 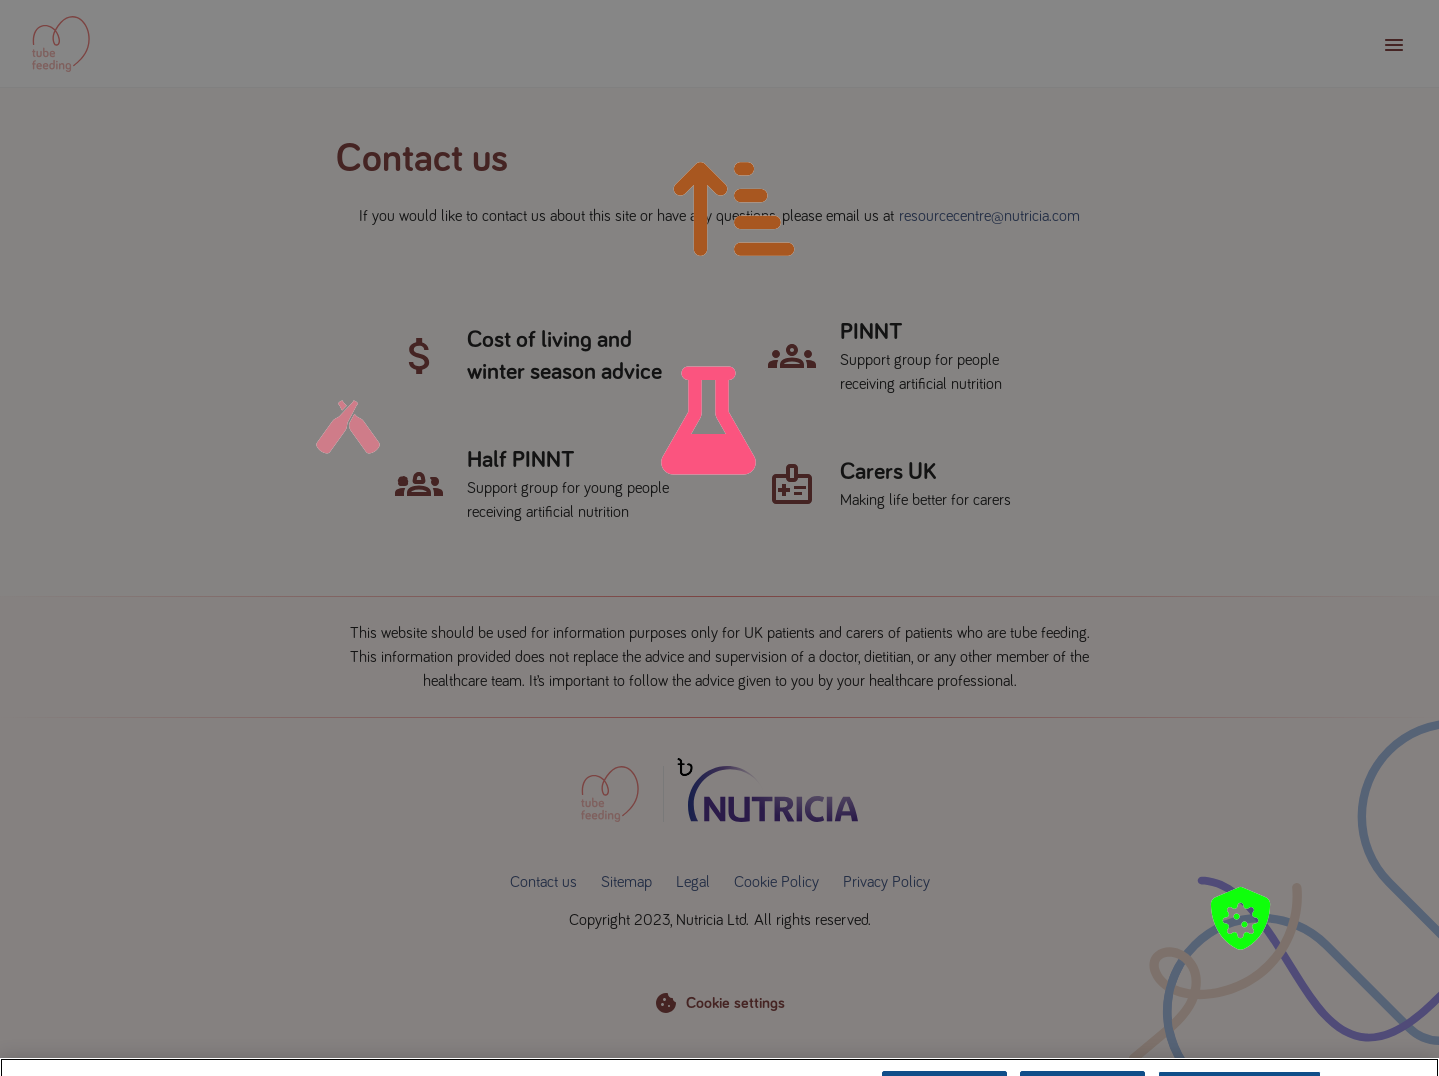 I want to click on sort items from smallest to largest, so click(x=734, y=209).